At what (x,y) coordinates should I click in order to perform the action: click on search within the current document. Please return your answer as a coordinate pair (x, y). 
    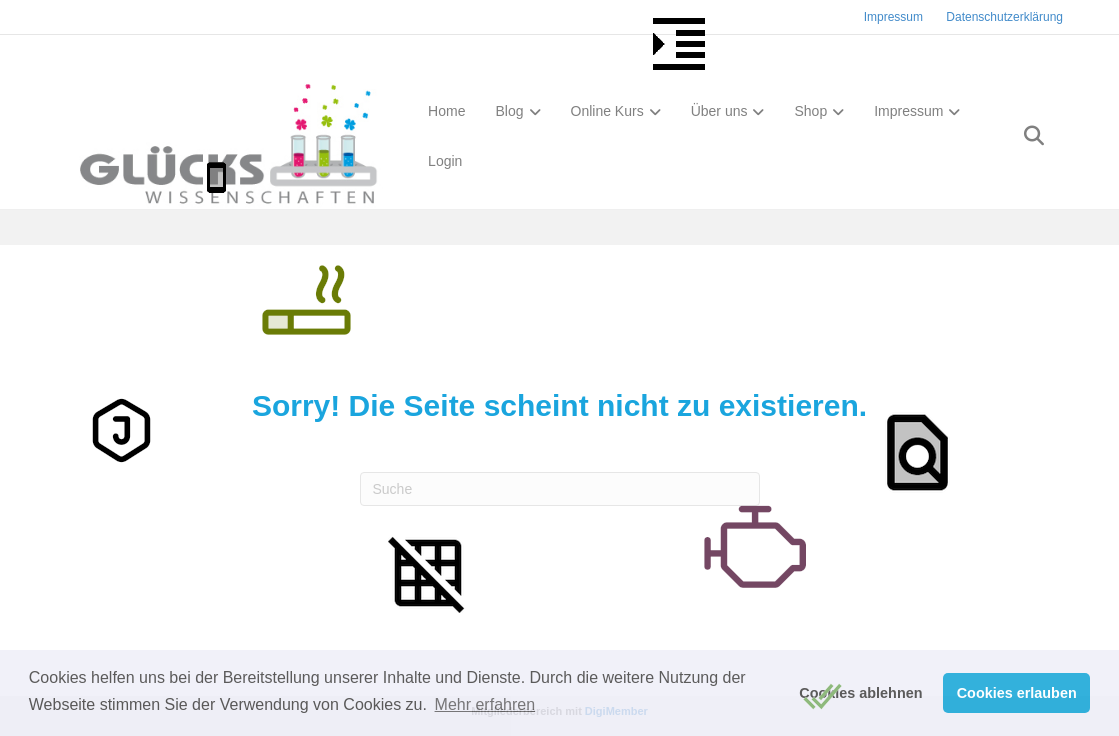
    Looking at the image, I should click on (917, 452).